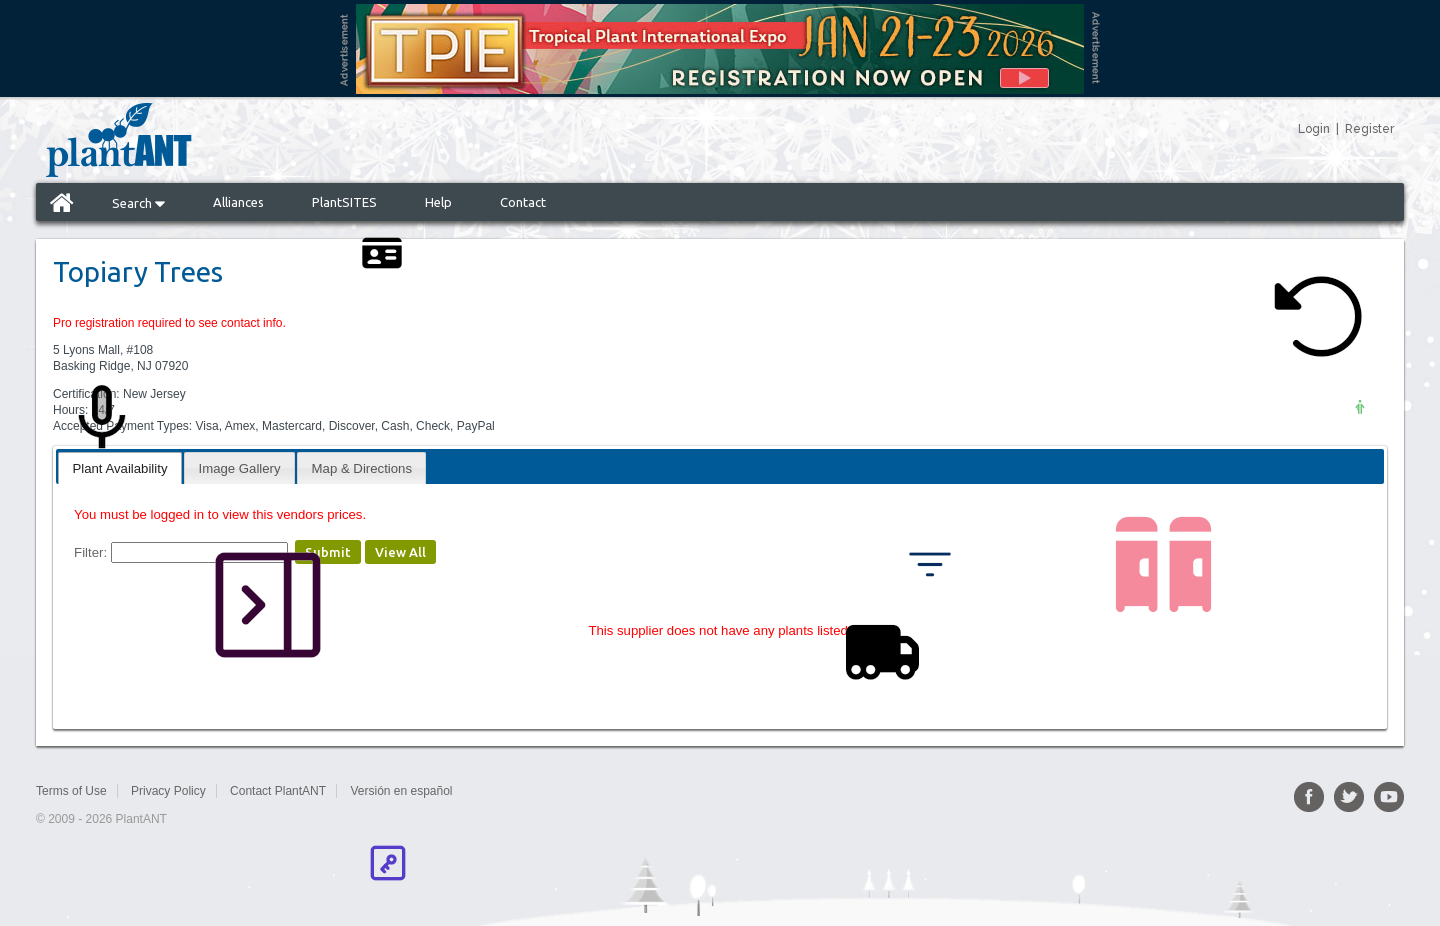 This screenshot has width=1440, height=926. What do you see at coordinates (102, 415) in the screenshot?
I see `tap to use voice input` at bounding box center [102, 415].